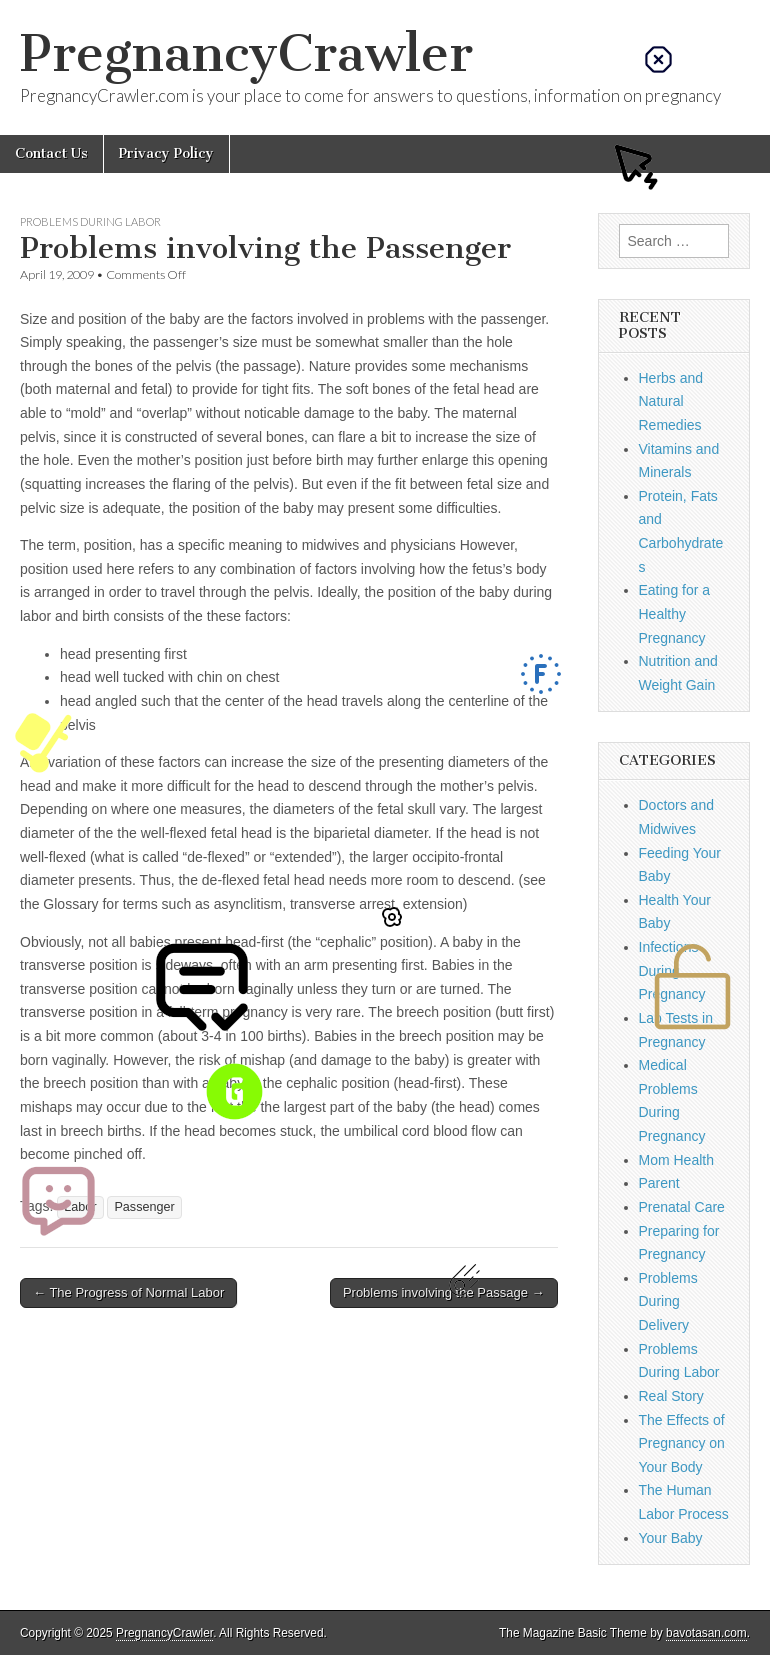 This screenshot has height=1655, width=770. I want to click on cursor with active click or interaction, so click(635, 165).